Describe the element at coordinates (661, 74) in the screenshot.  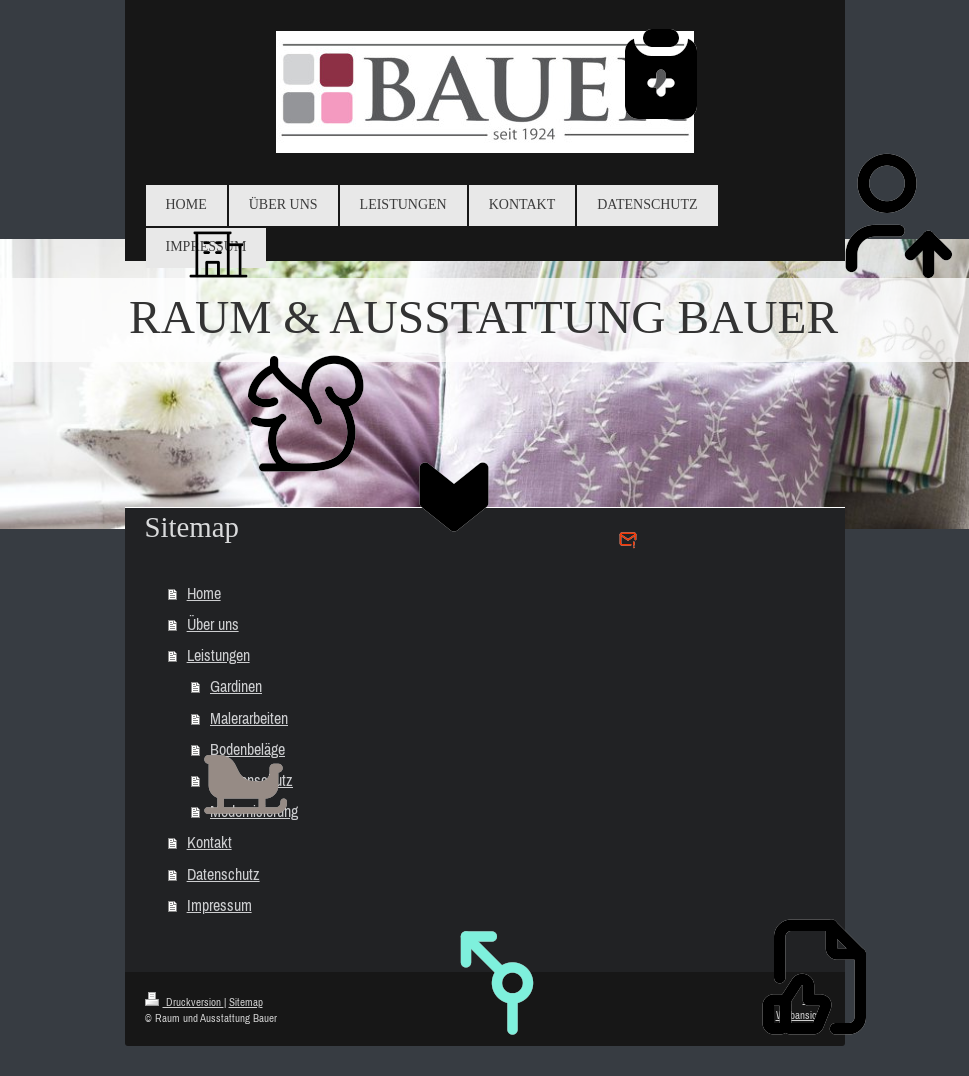
I see `add new item to clipboard` at that location.